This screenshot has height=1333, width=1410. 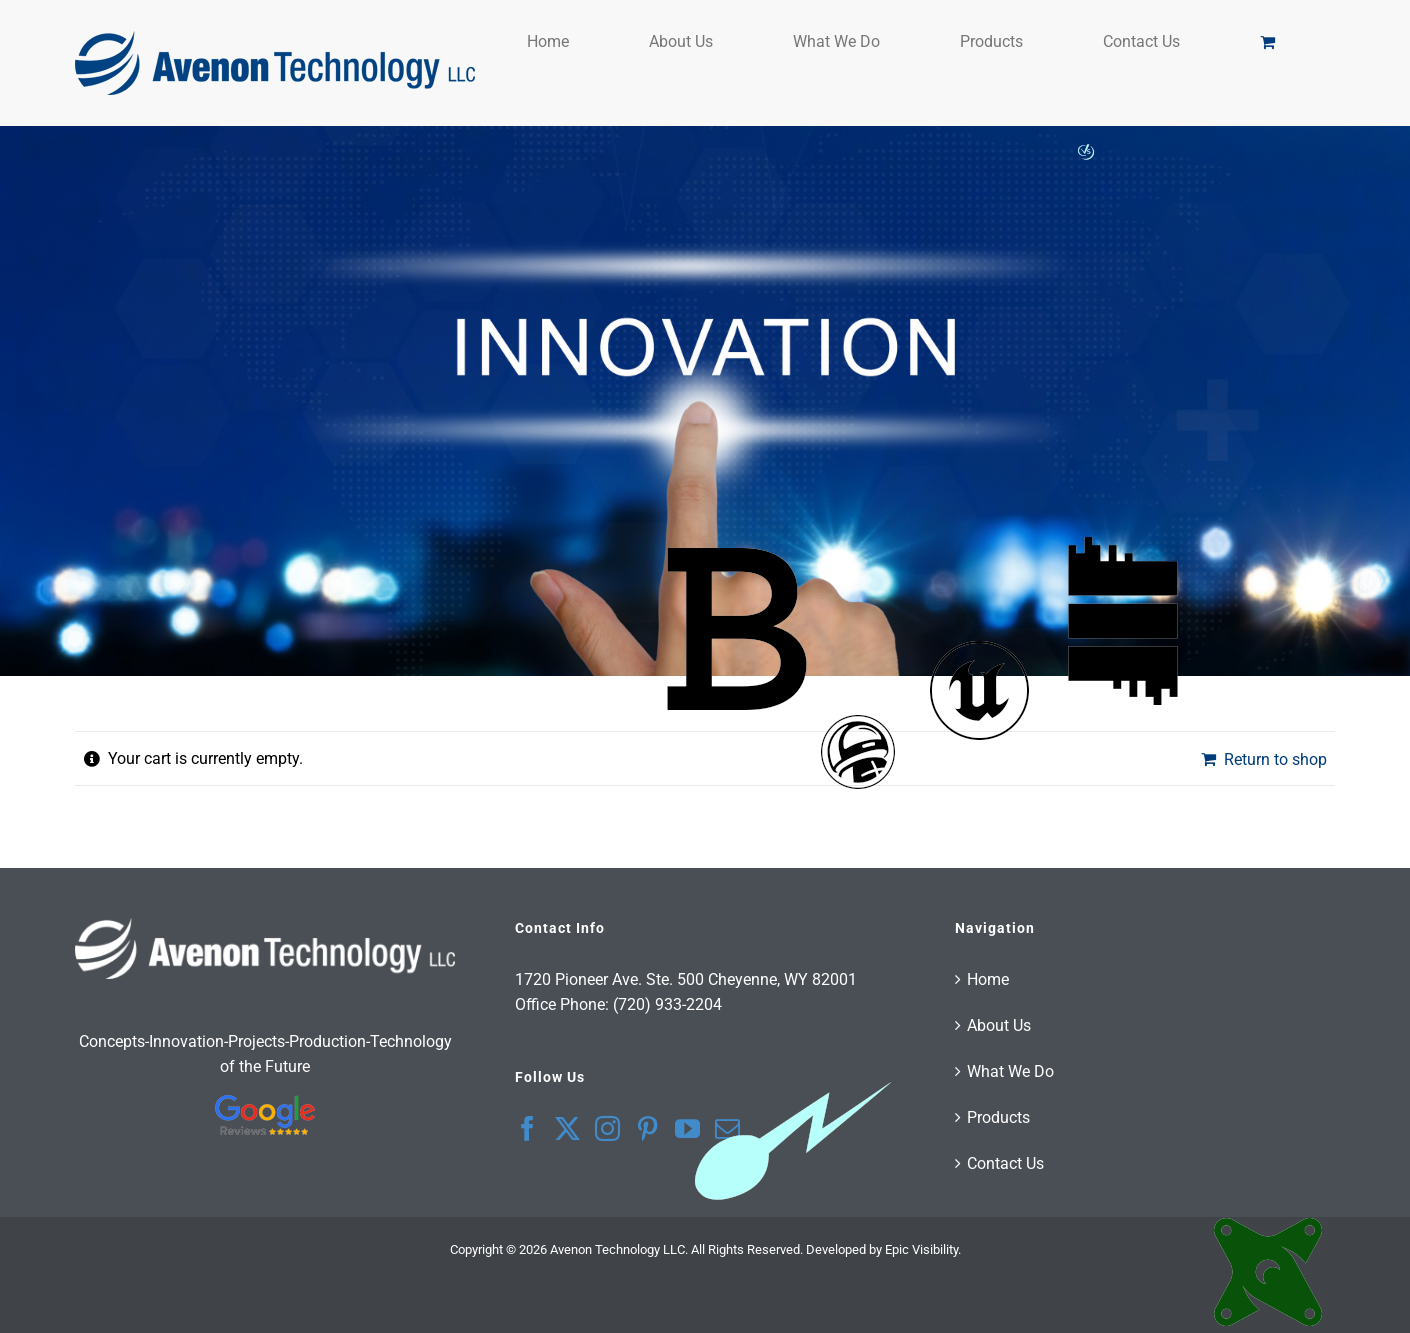 I want to click on visit alternativeto website to find software alternatives, so click(x=858, y=752).